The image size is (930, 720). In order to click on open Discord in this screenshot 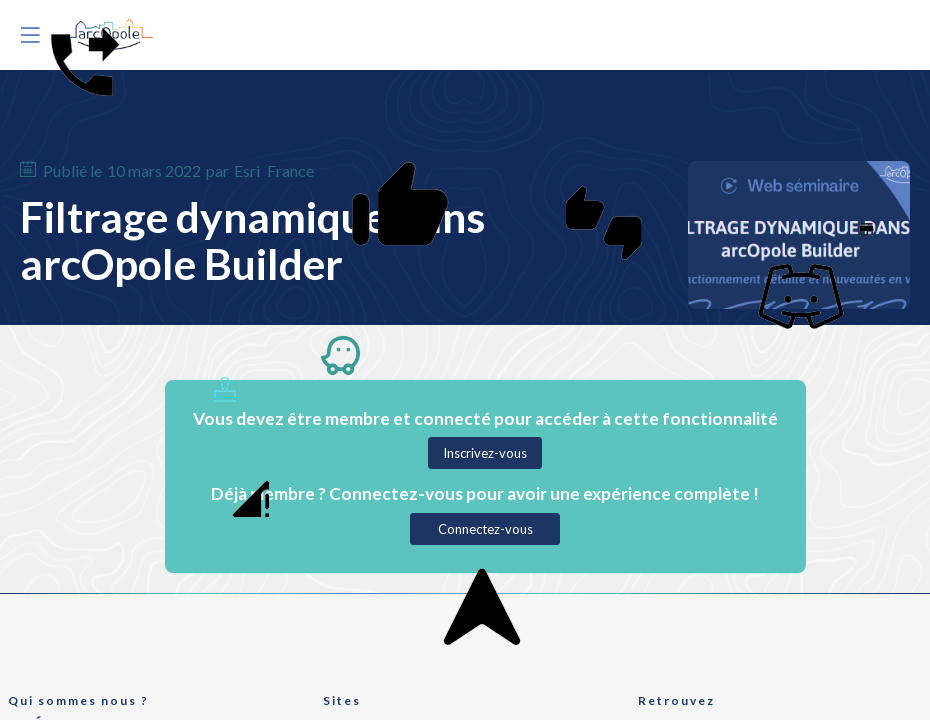, I will do `click(801, 295)`.